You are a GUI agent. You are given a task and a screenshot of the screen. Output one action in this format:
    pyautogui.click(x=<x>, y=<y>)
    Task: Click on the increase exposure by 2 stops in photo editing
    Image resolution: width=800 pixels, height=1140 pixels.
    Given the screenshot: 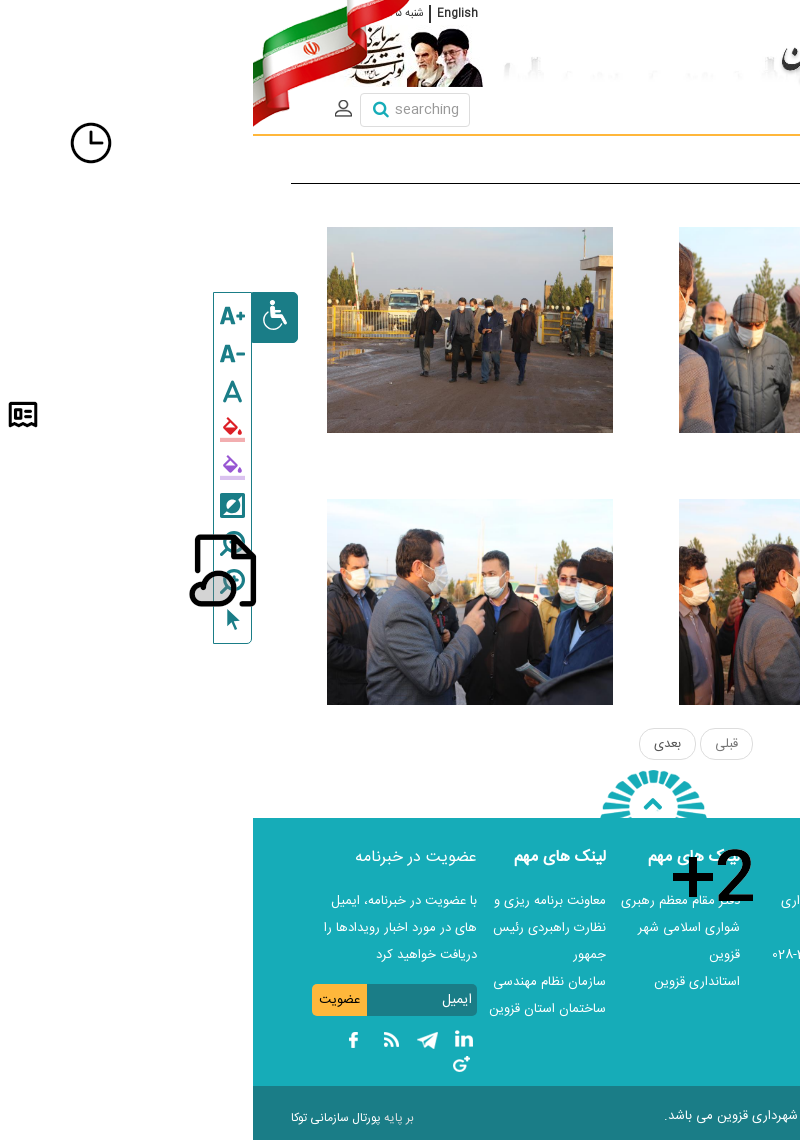 What is the action you would take?
    pyautogui.click(x=713, y=877)
    